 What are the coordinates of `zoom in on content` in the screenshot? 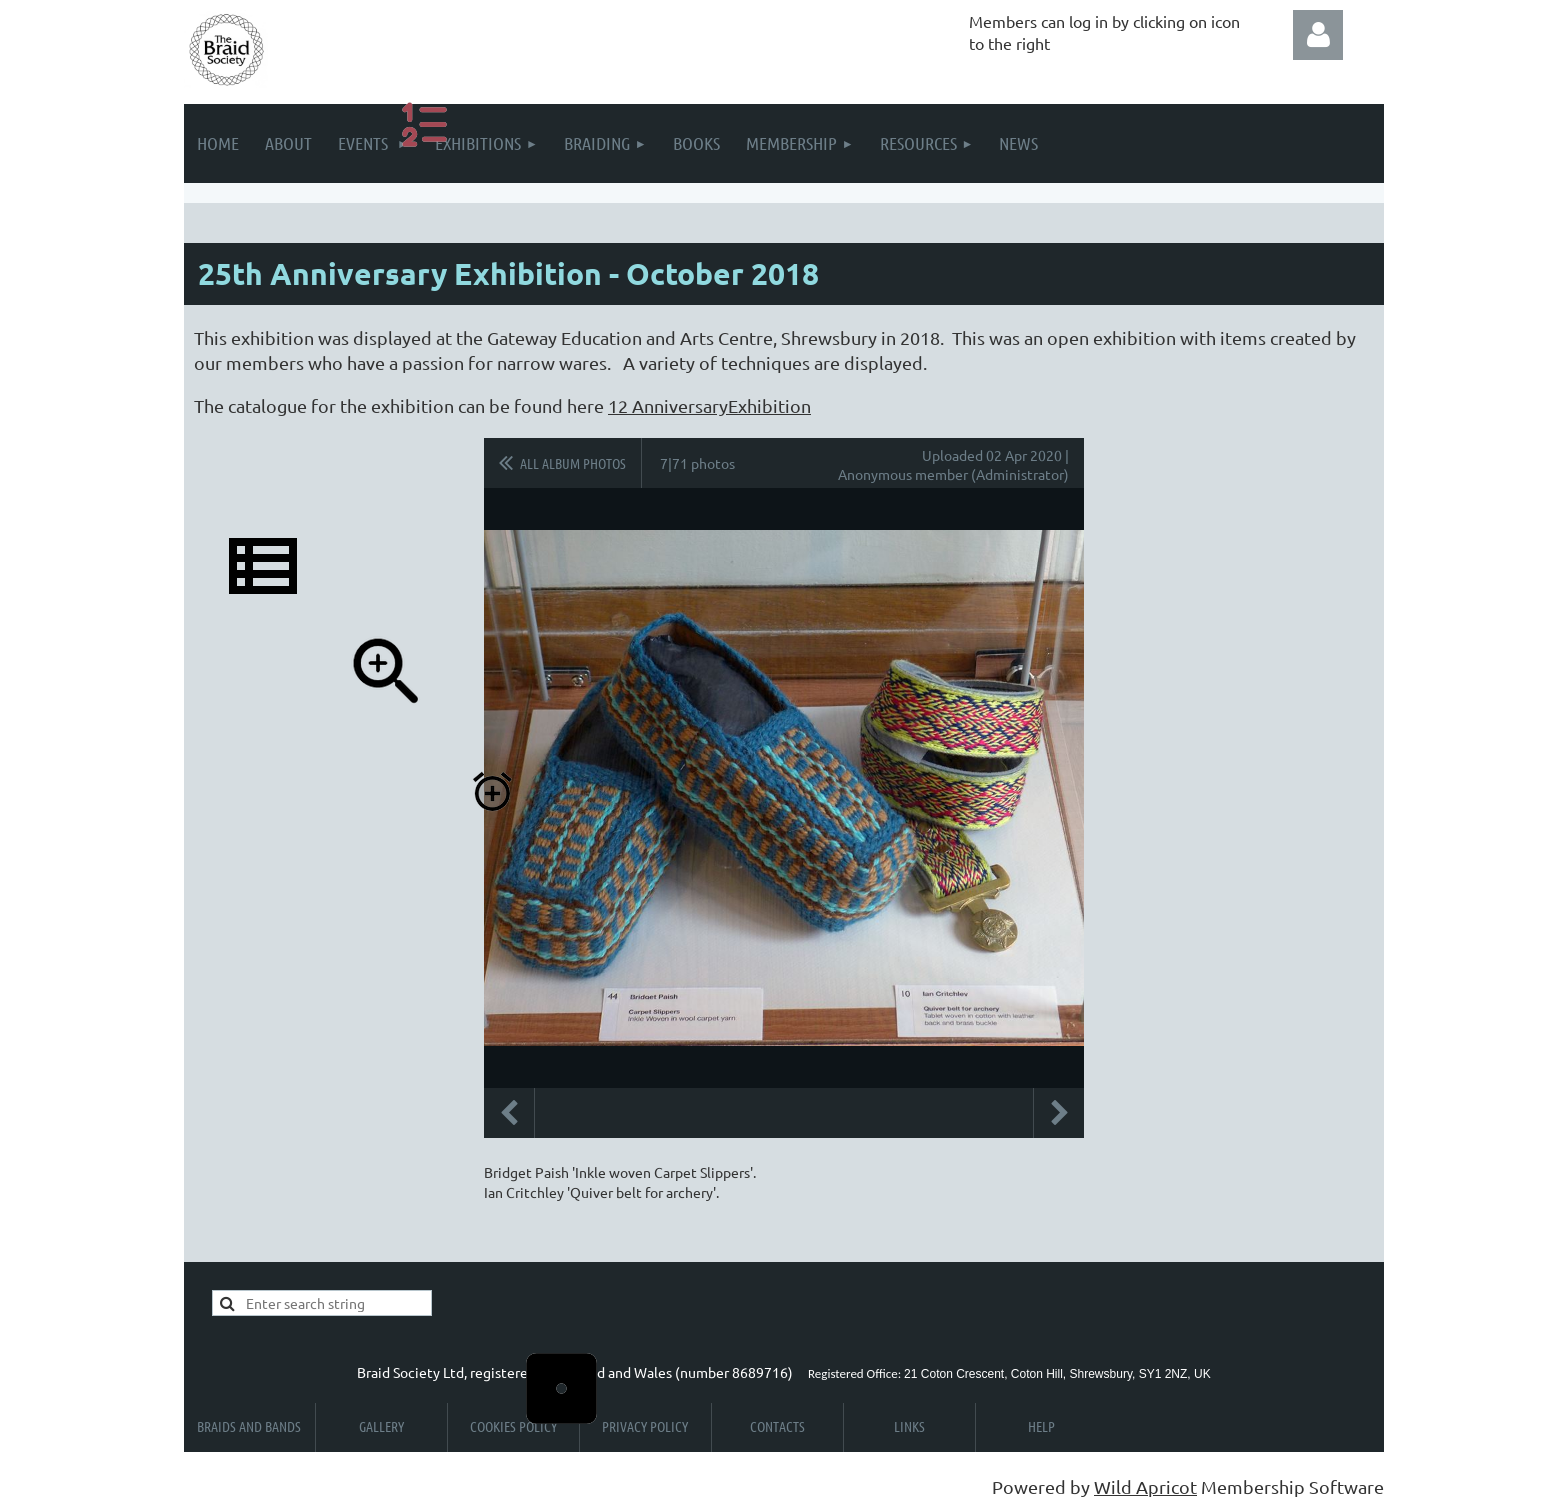 It's located at (387, 672).